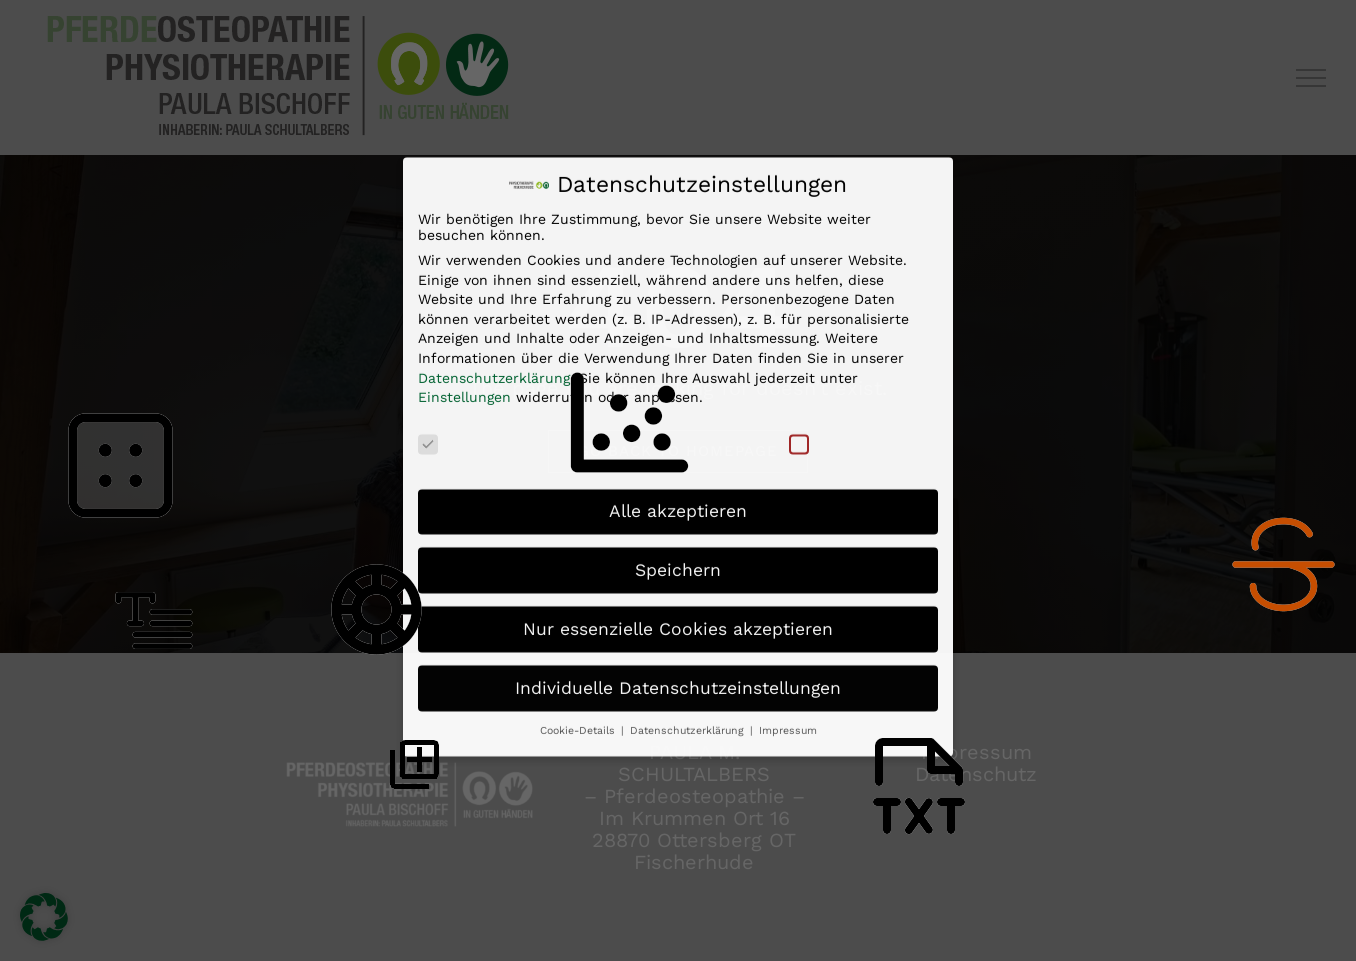  What do you see at coordinates (629, 422) in the screenshot?
I see `view scatter plot data visualization` at bounding box center [629, 422].